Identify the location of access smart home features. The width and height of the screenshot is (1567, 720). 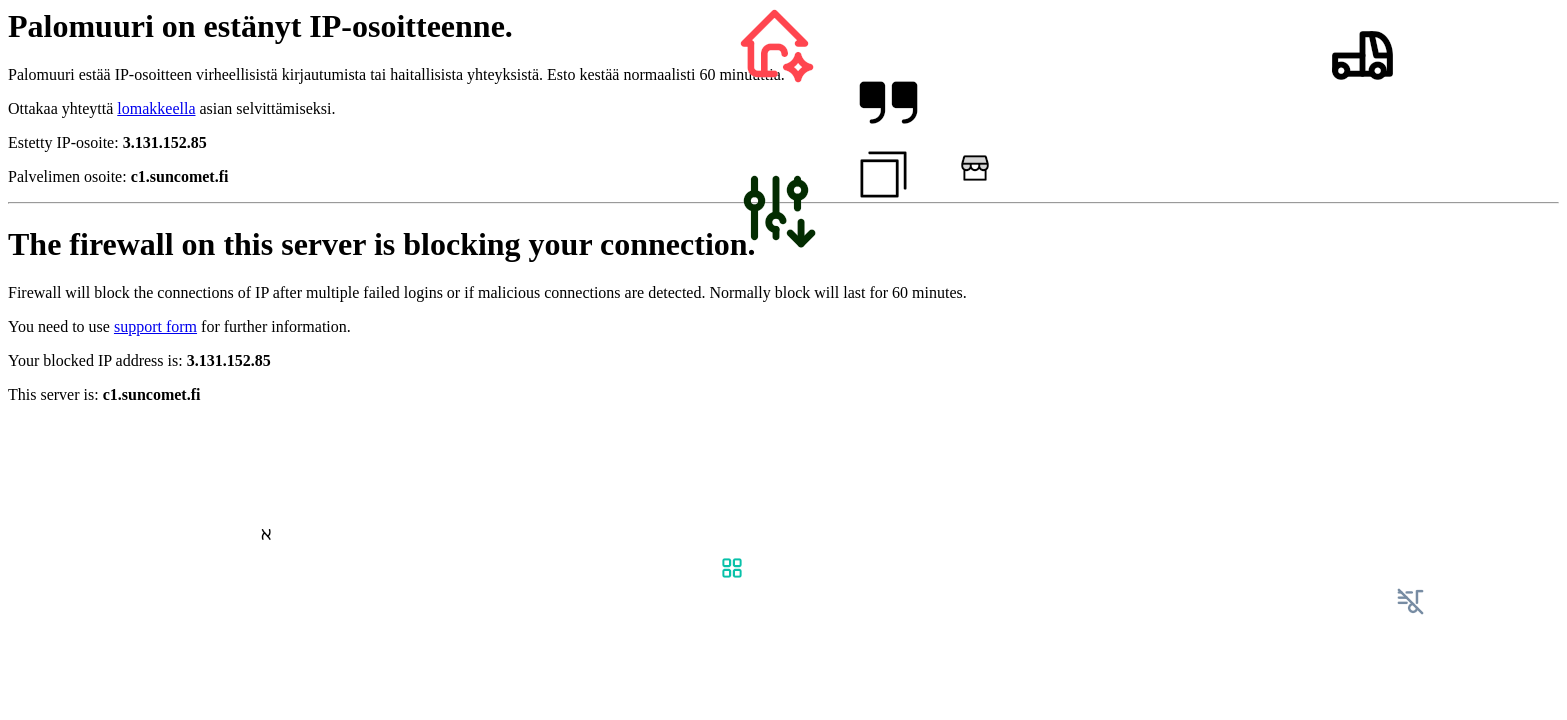
(774, 43).